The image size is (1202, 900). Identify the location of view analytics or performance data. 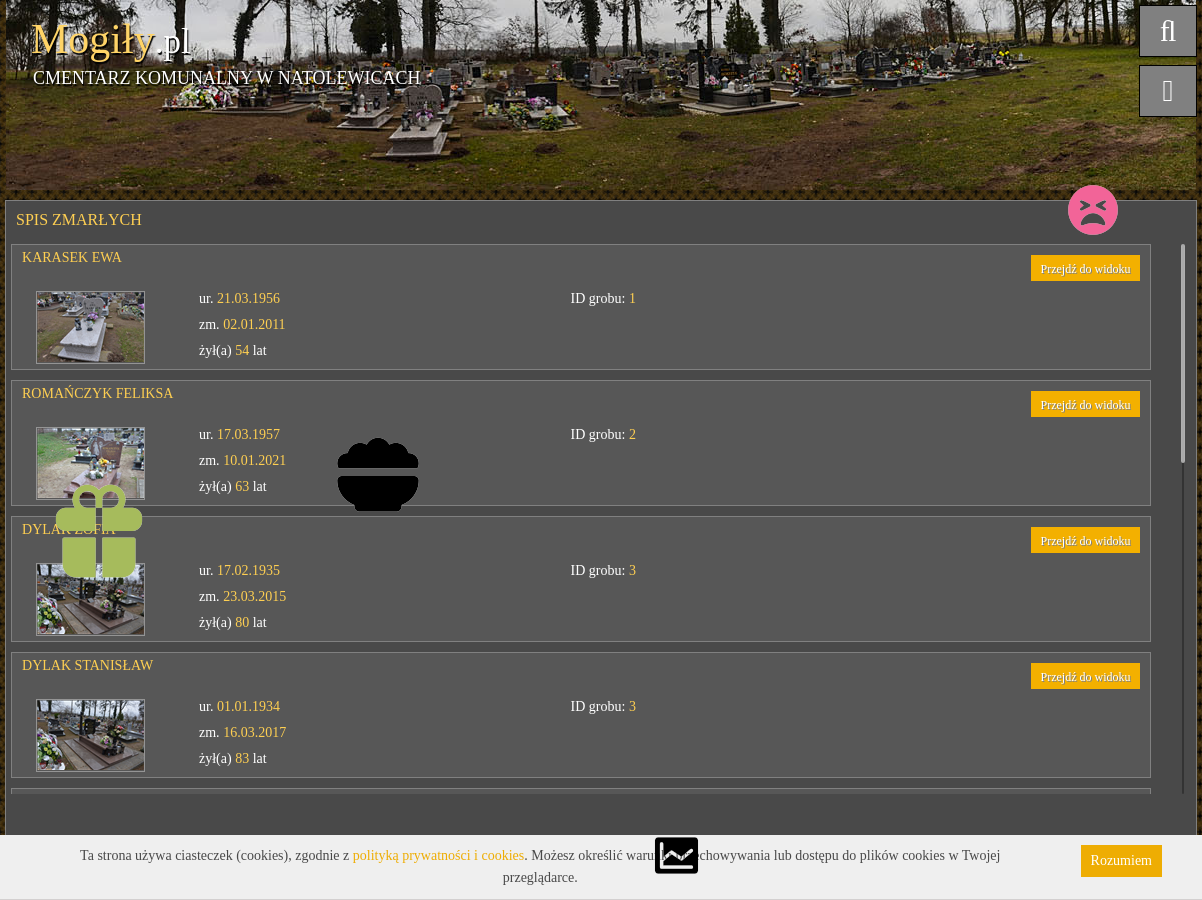
(676, 855).